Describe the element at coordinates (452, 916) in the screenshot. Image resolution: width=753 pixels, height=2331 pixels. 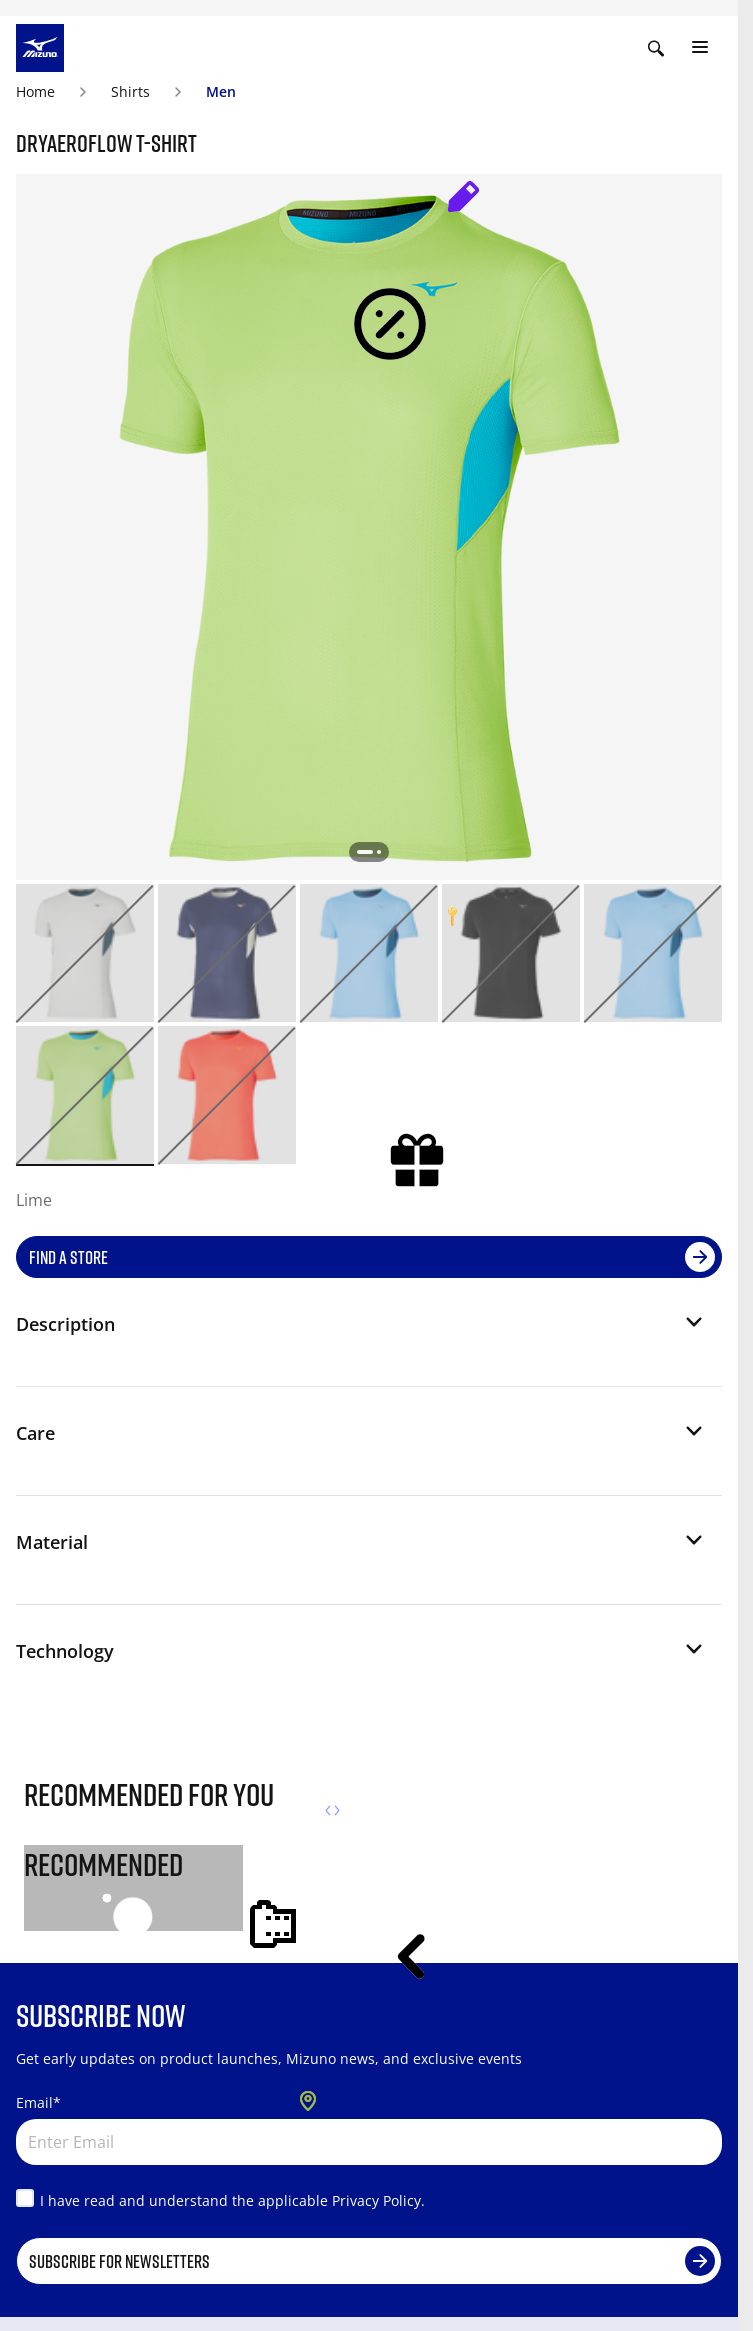
I see `access security or password settings` at that location.